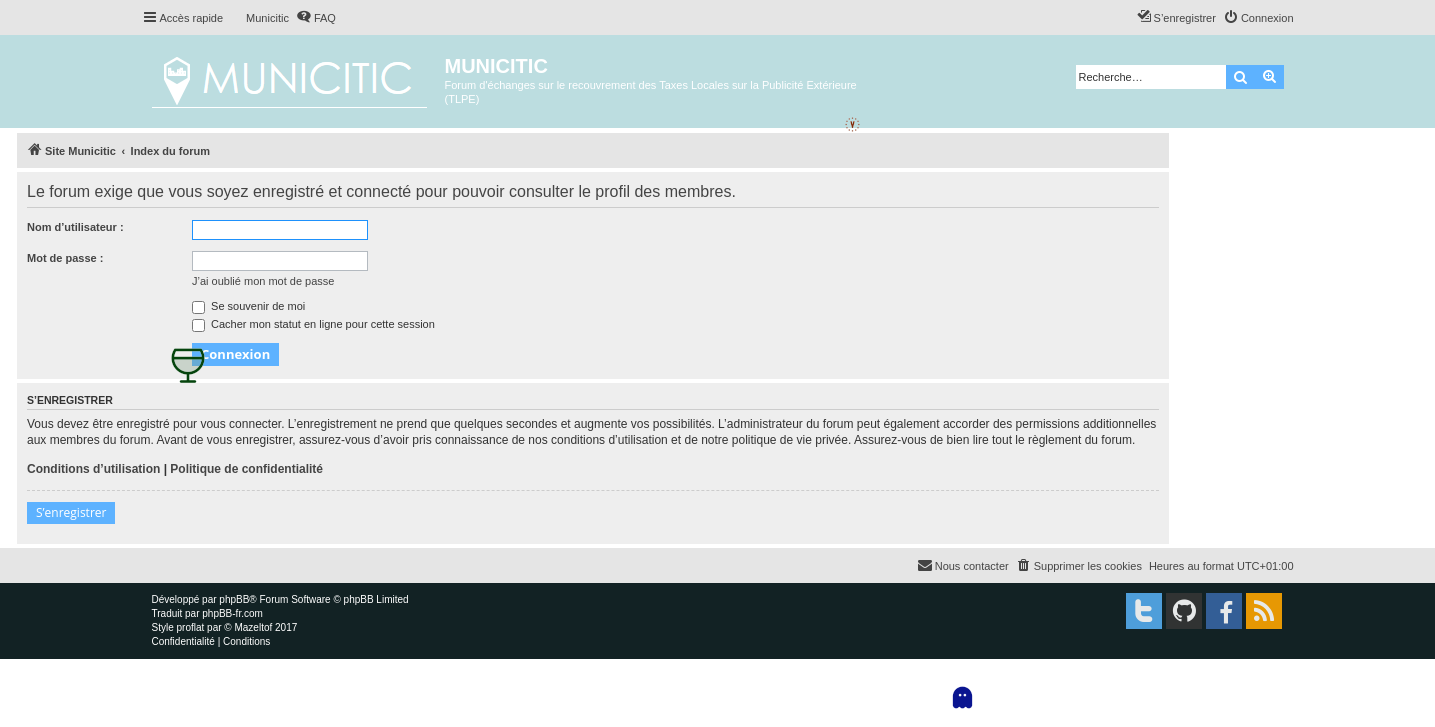 Image resolution: width=1435 pixels, height=727 pixels. Describe the element at coordinates (852, 124) in the screenshot. I see `indicates a verified or validation status in progress` at that location.